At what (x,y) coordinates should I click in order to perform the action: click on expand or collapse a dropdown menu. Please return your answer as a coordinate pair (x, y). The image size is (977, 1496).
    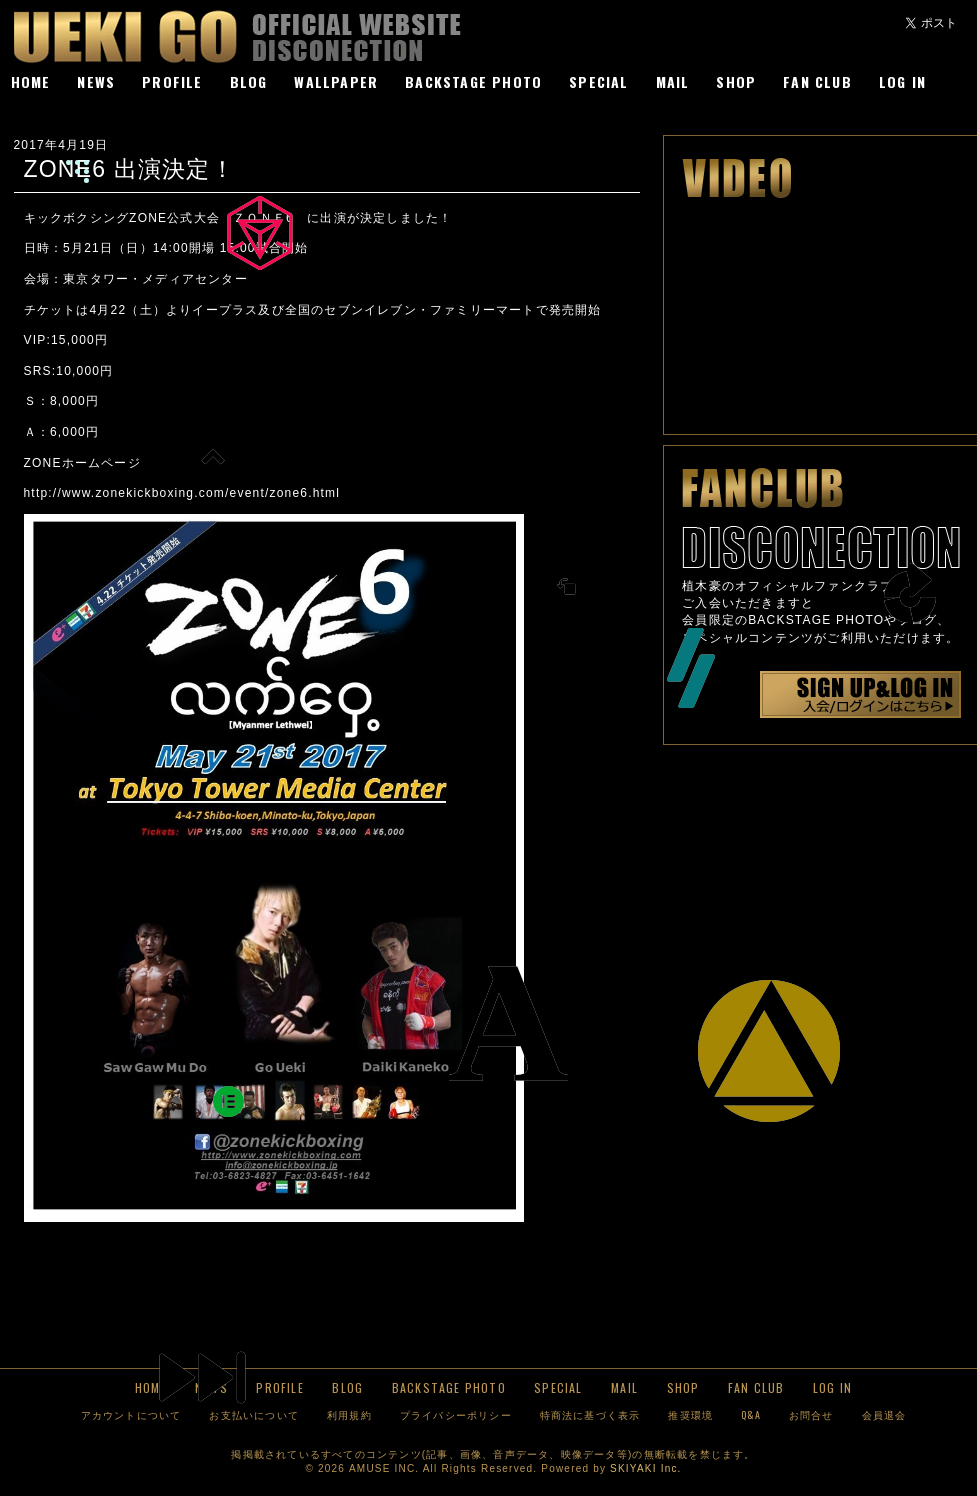
    Looking at the image, I should click on (213, 457).